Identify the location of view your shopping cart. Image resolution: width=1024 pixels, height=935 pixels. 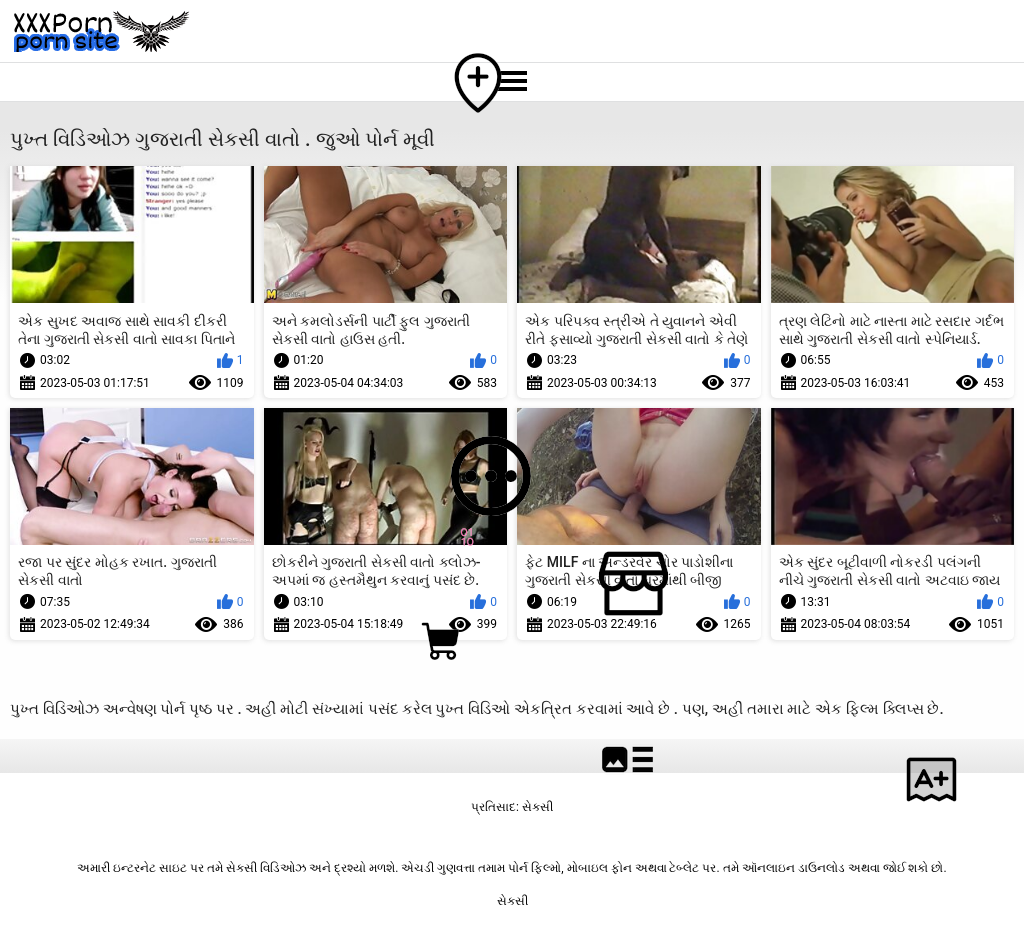
(441, 642).